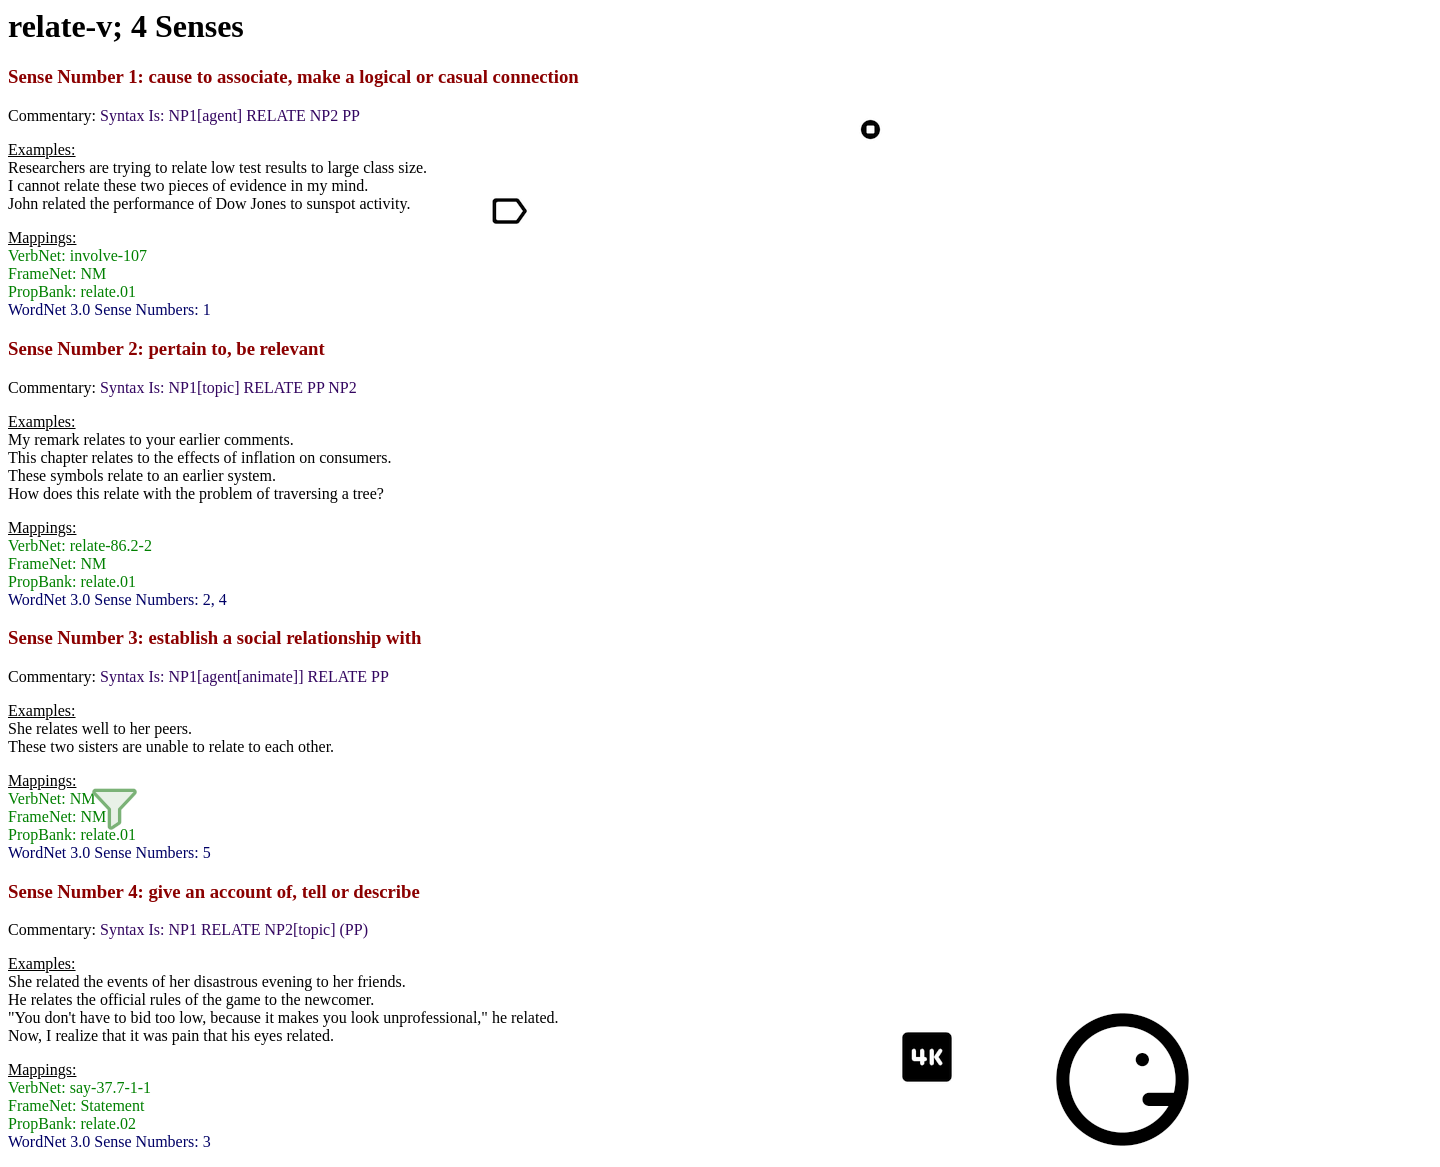  I want to click on stop media playback, so click(870, 129).